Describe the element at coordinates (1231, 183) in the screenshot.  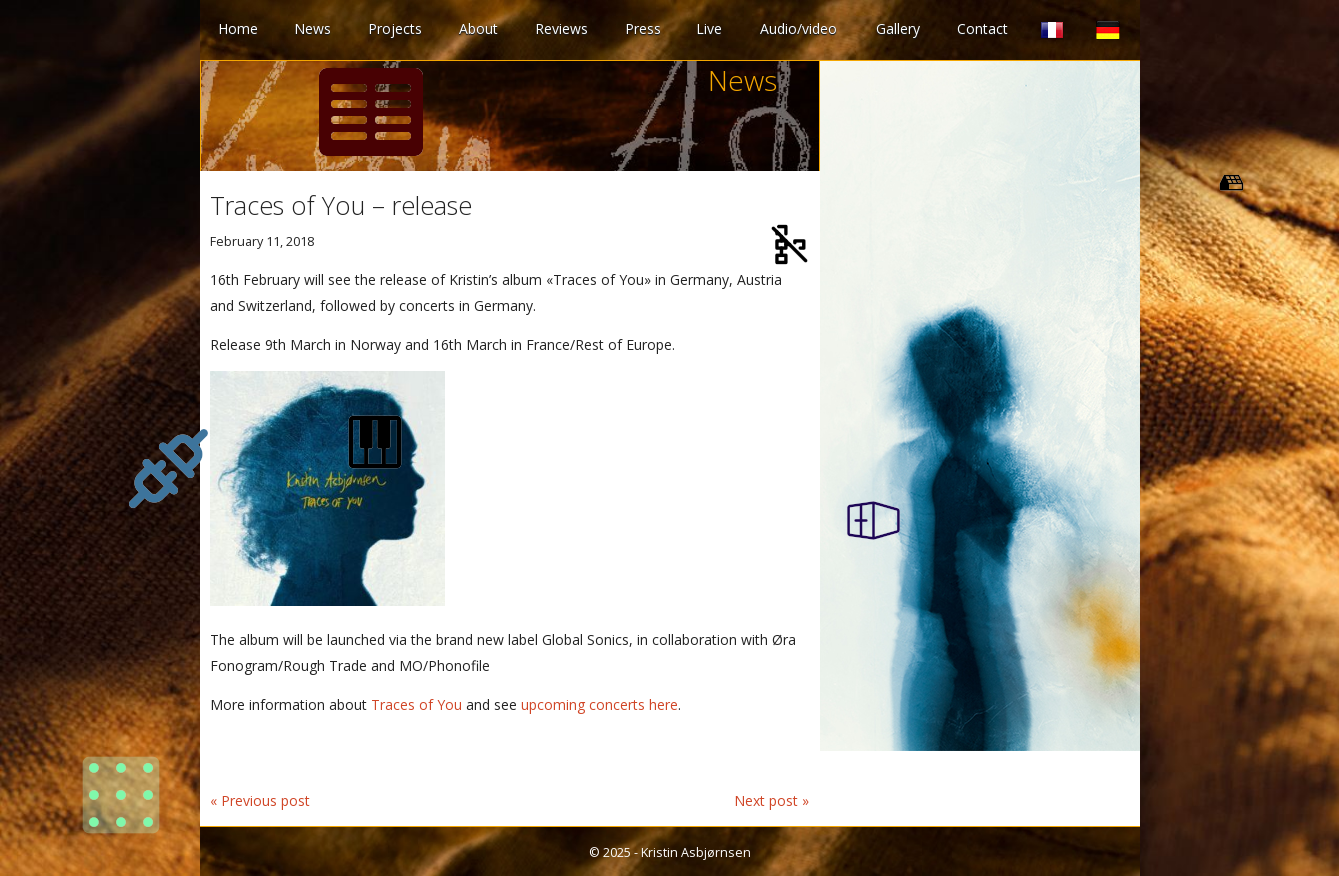
I see `access solar panel settings` at that location.